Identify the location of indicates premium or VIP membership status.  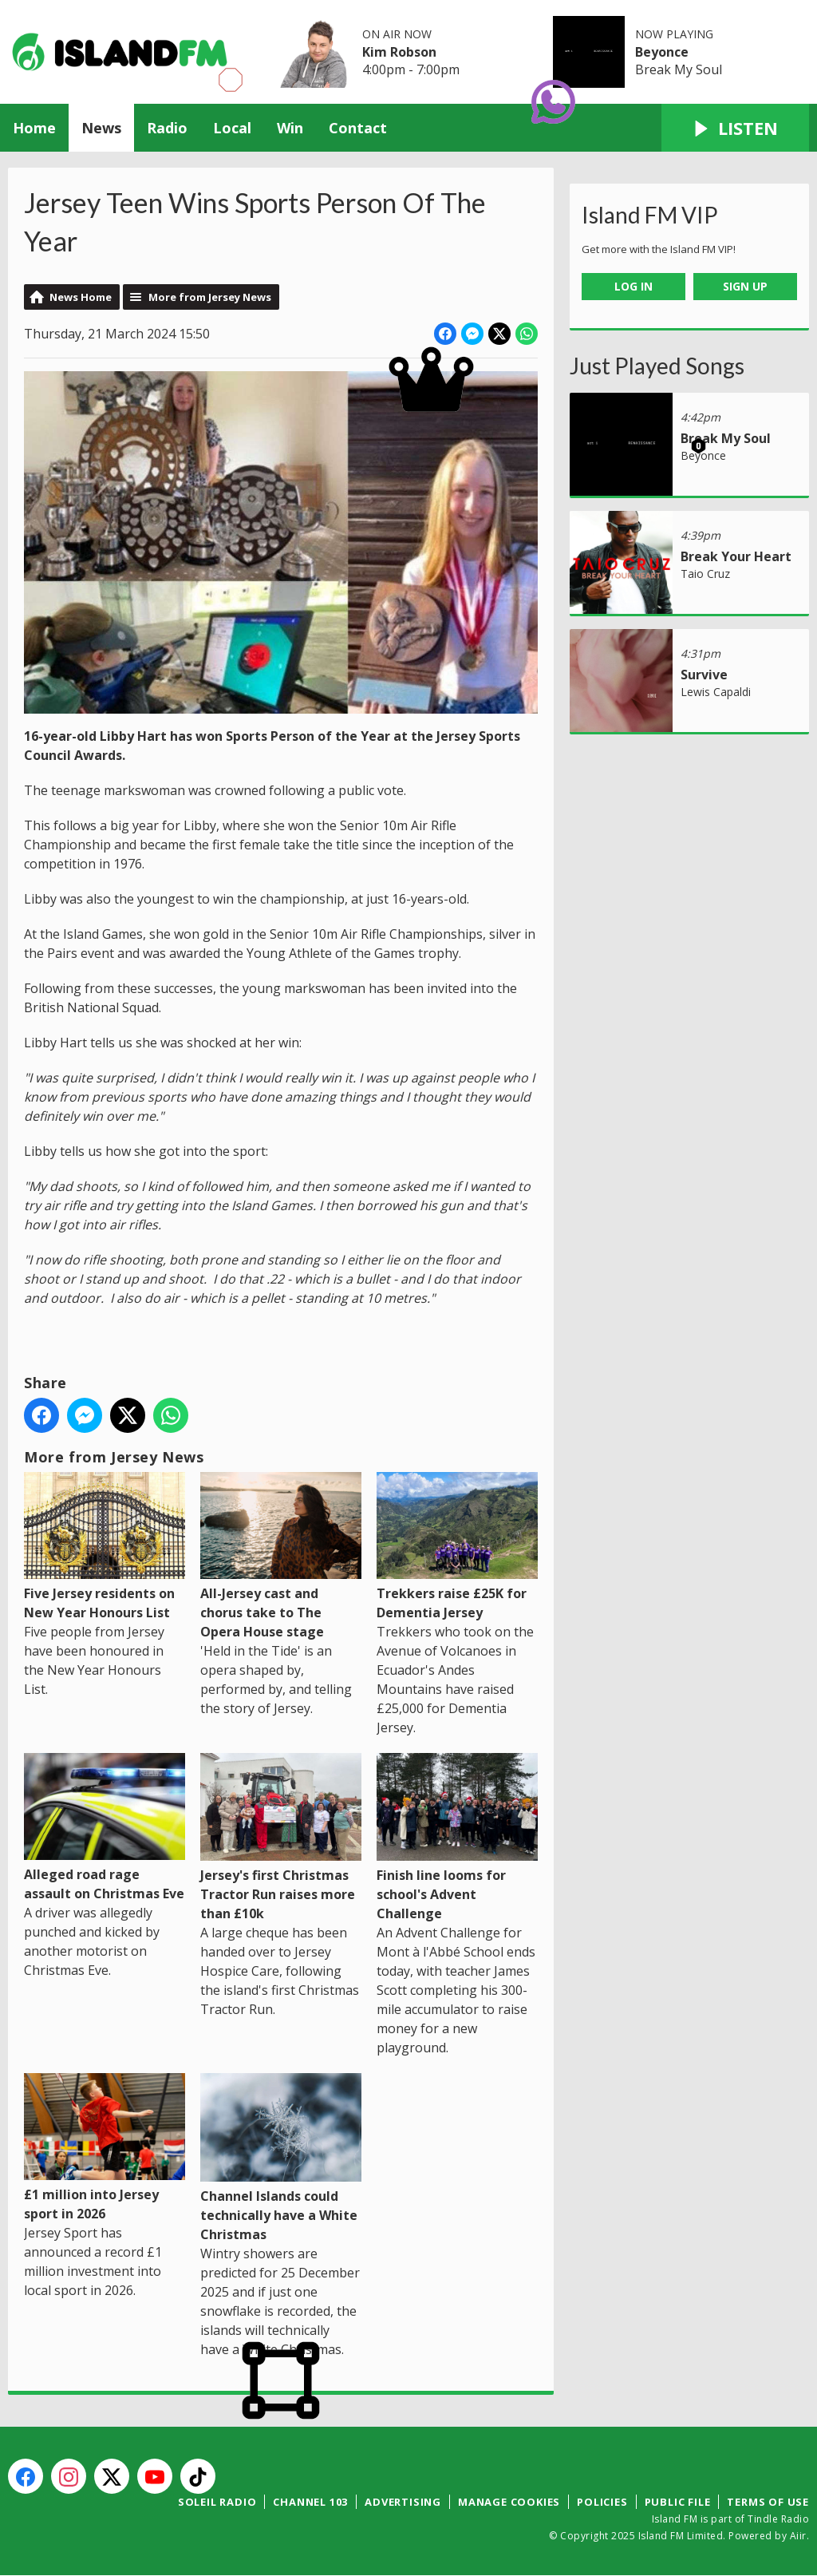
(431, 383).